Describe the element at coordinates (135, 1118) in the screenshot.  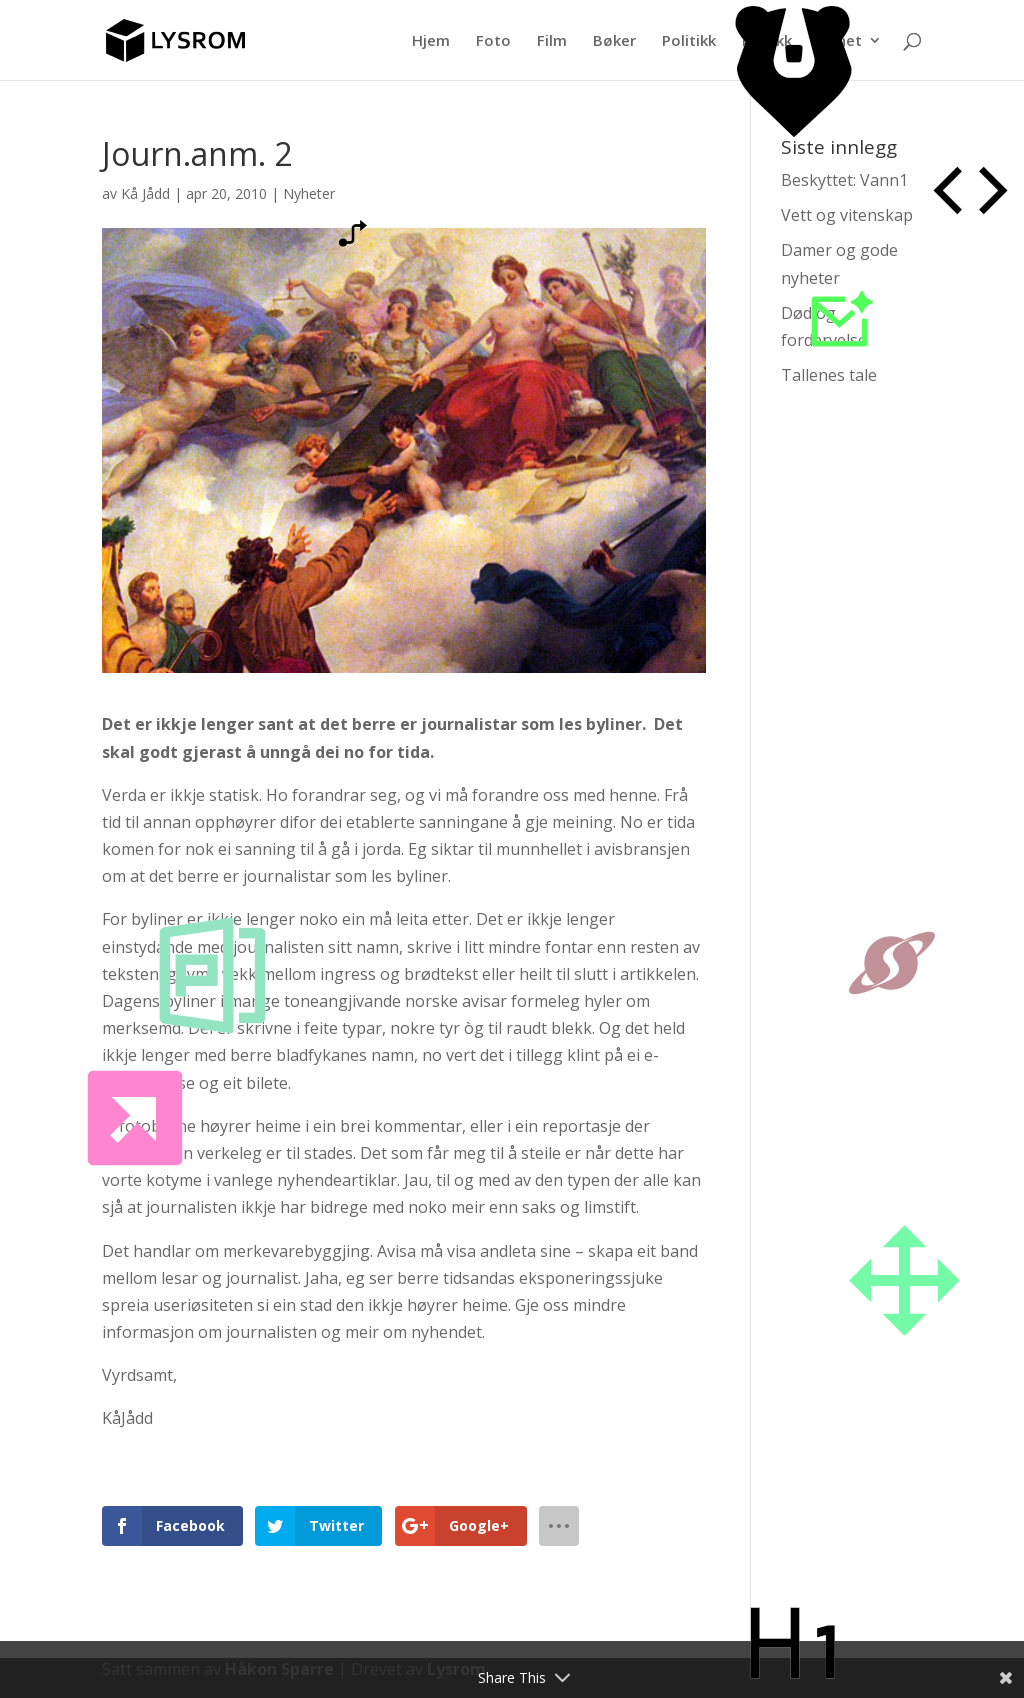
I see `open link in new window or tab` at that location.